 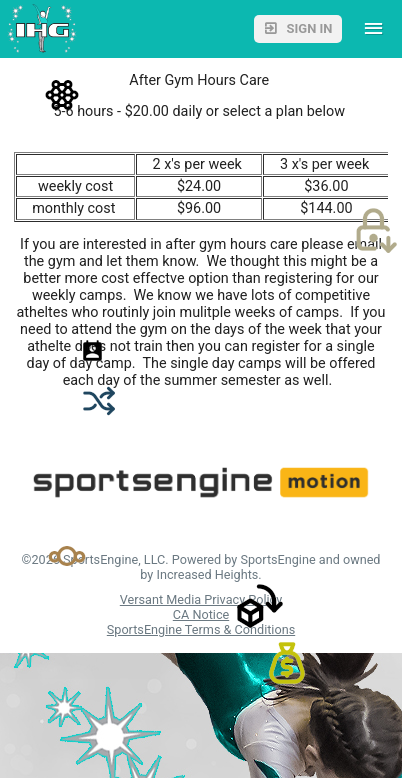 What do you see at coordinates (259, 606) in the screenshot?
I see `rotate object in 3d space` at bounding box center [259, 606].